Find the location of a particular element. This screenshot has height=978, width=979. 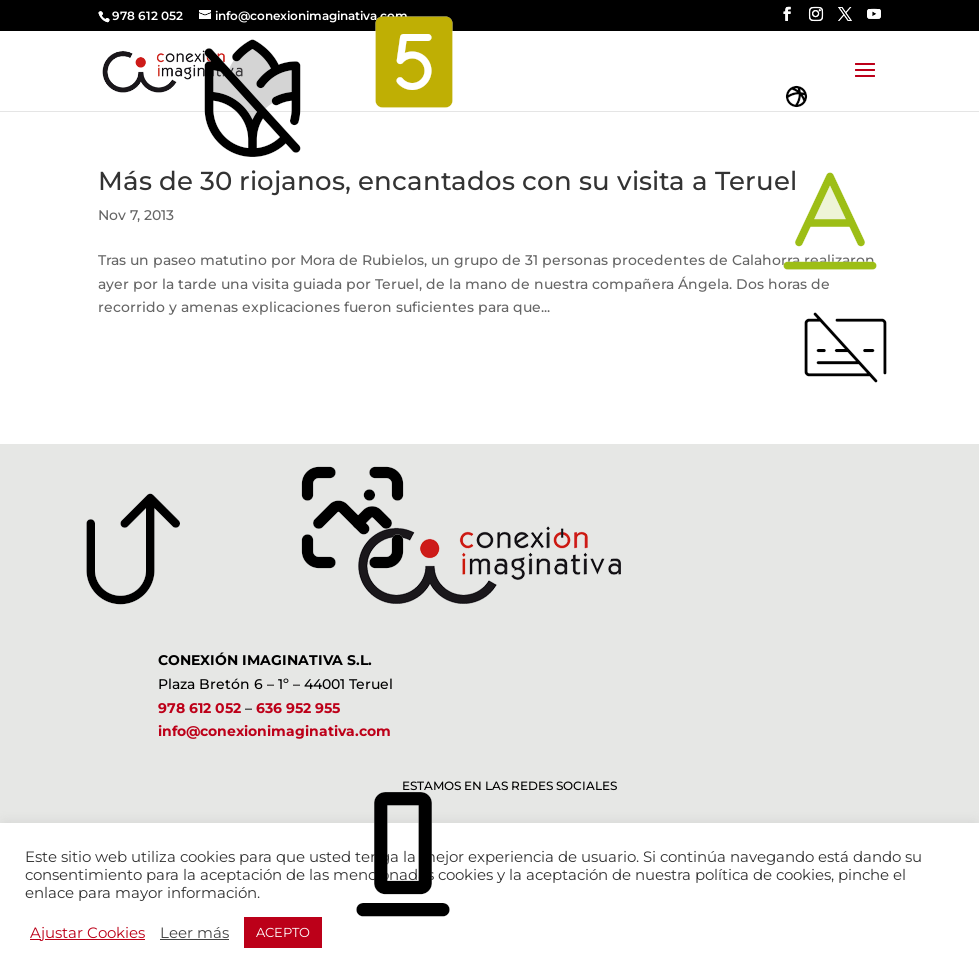

align object to bottom edge is located at coordinates (403, 852).